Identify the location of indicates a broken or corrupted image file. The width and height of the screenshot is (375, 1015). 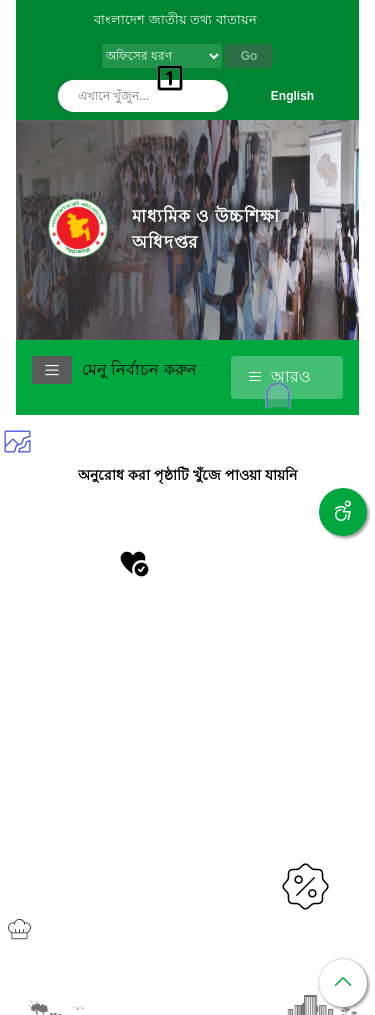
(17, 441).